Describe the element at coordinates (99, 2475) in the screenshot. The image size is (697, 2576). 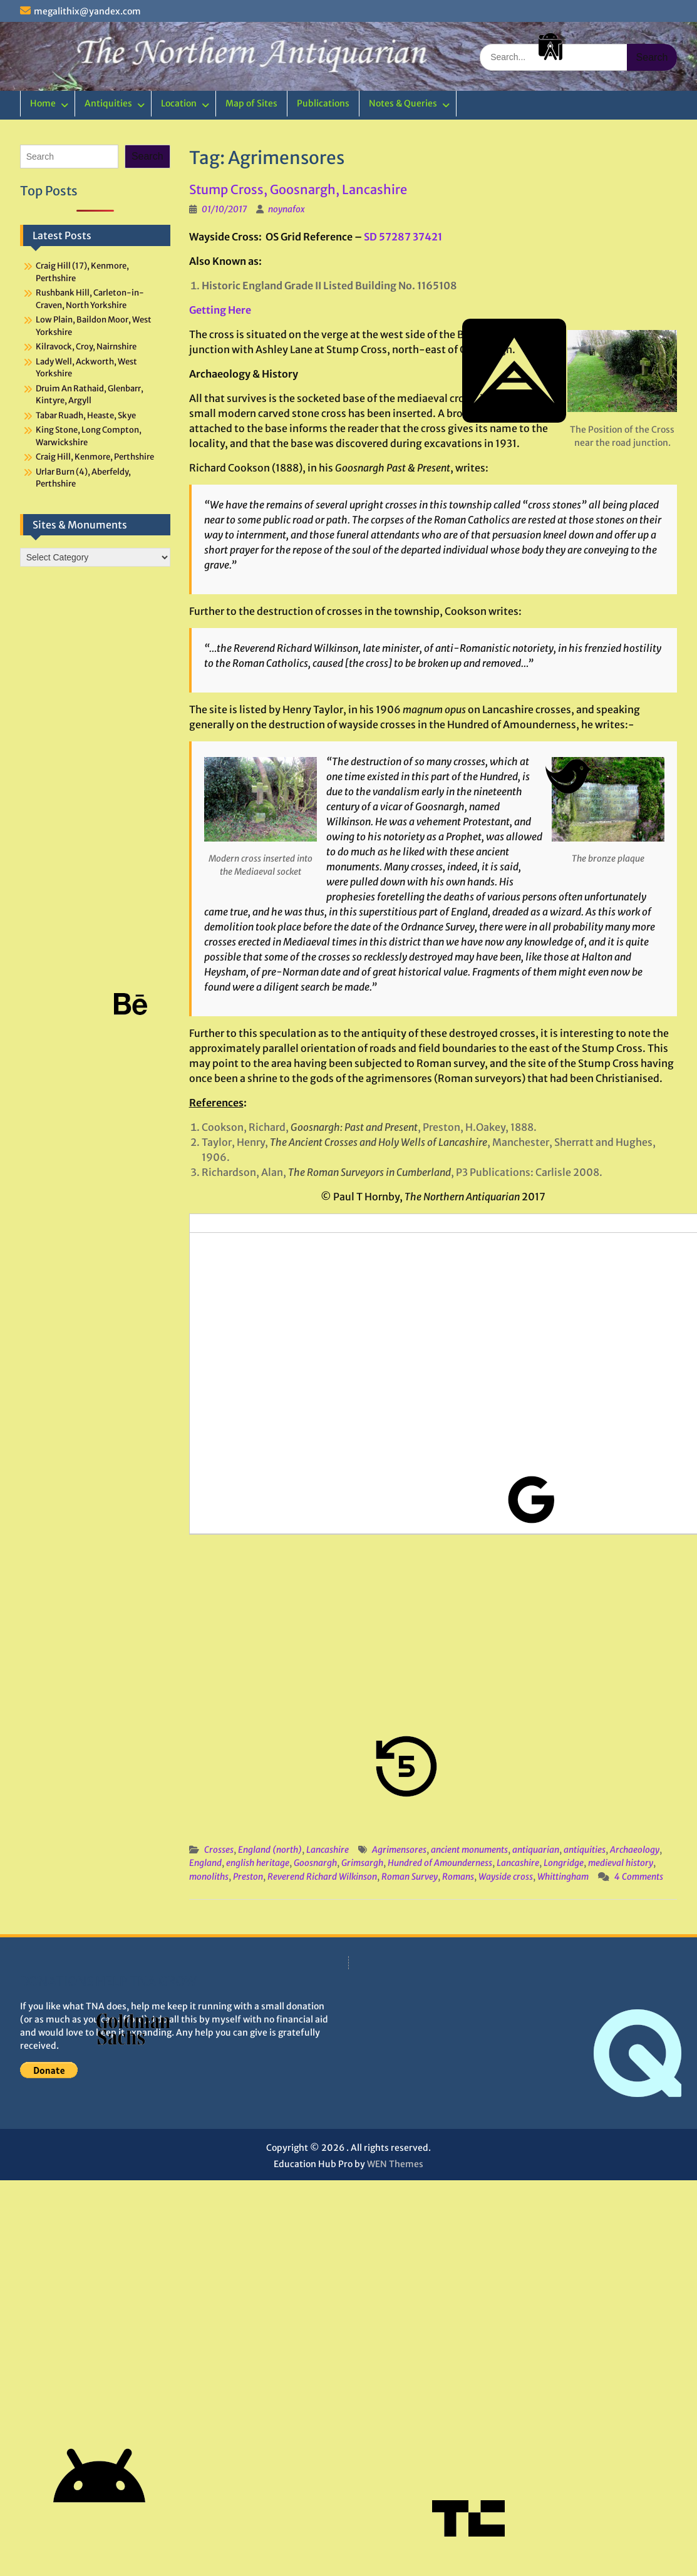
I see `android operating system logo` at that location.